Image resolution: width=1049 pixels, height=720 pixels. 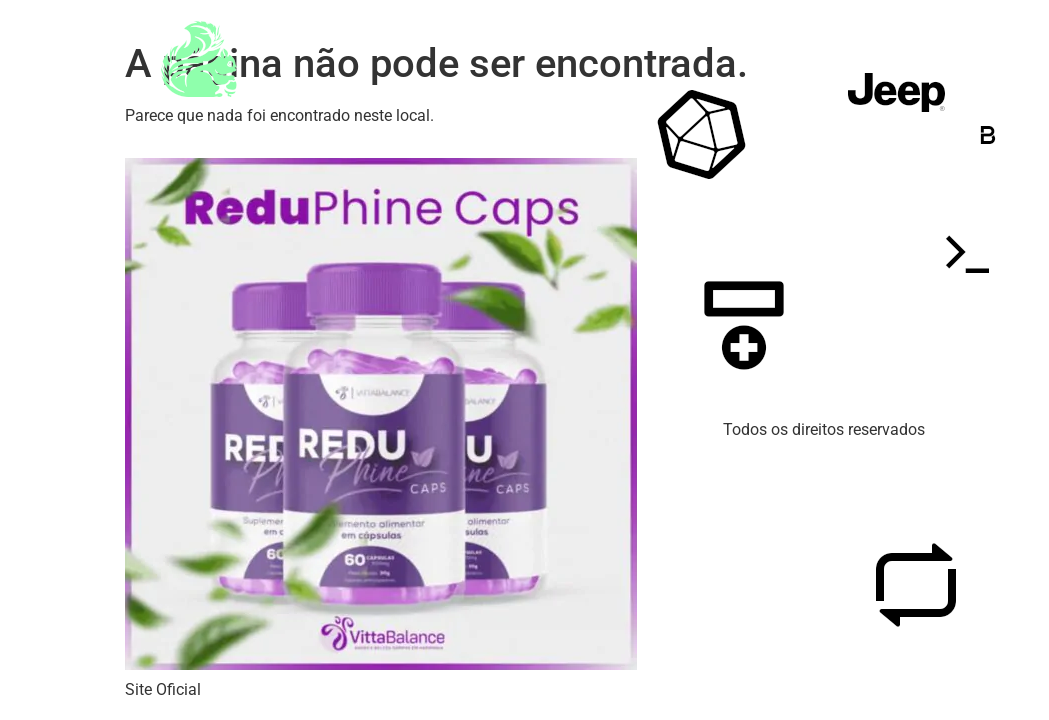 What do you see at coordinates (744, 321) in the screenshot?
I see `insert a new row below the current selection` at bounding box center [744, 321].